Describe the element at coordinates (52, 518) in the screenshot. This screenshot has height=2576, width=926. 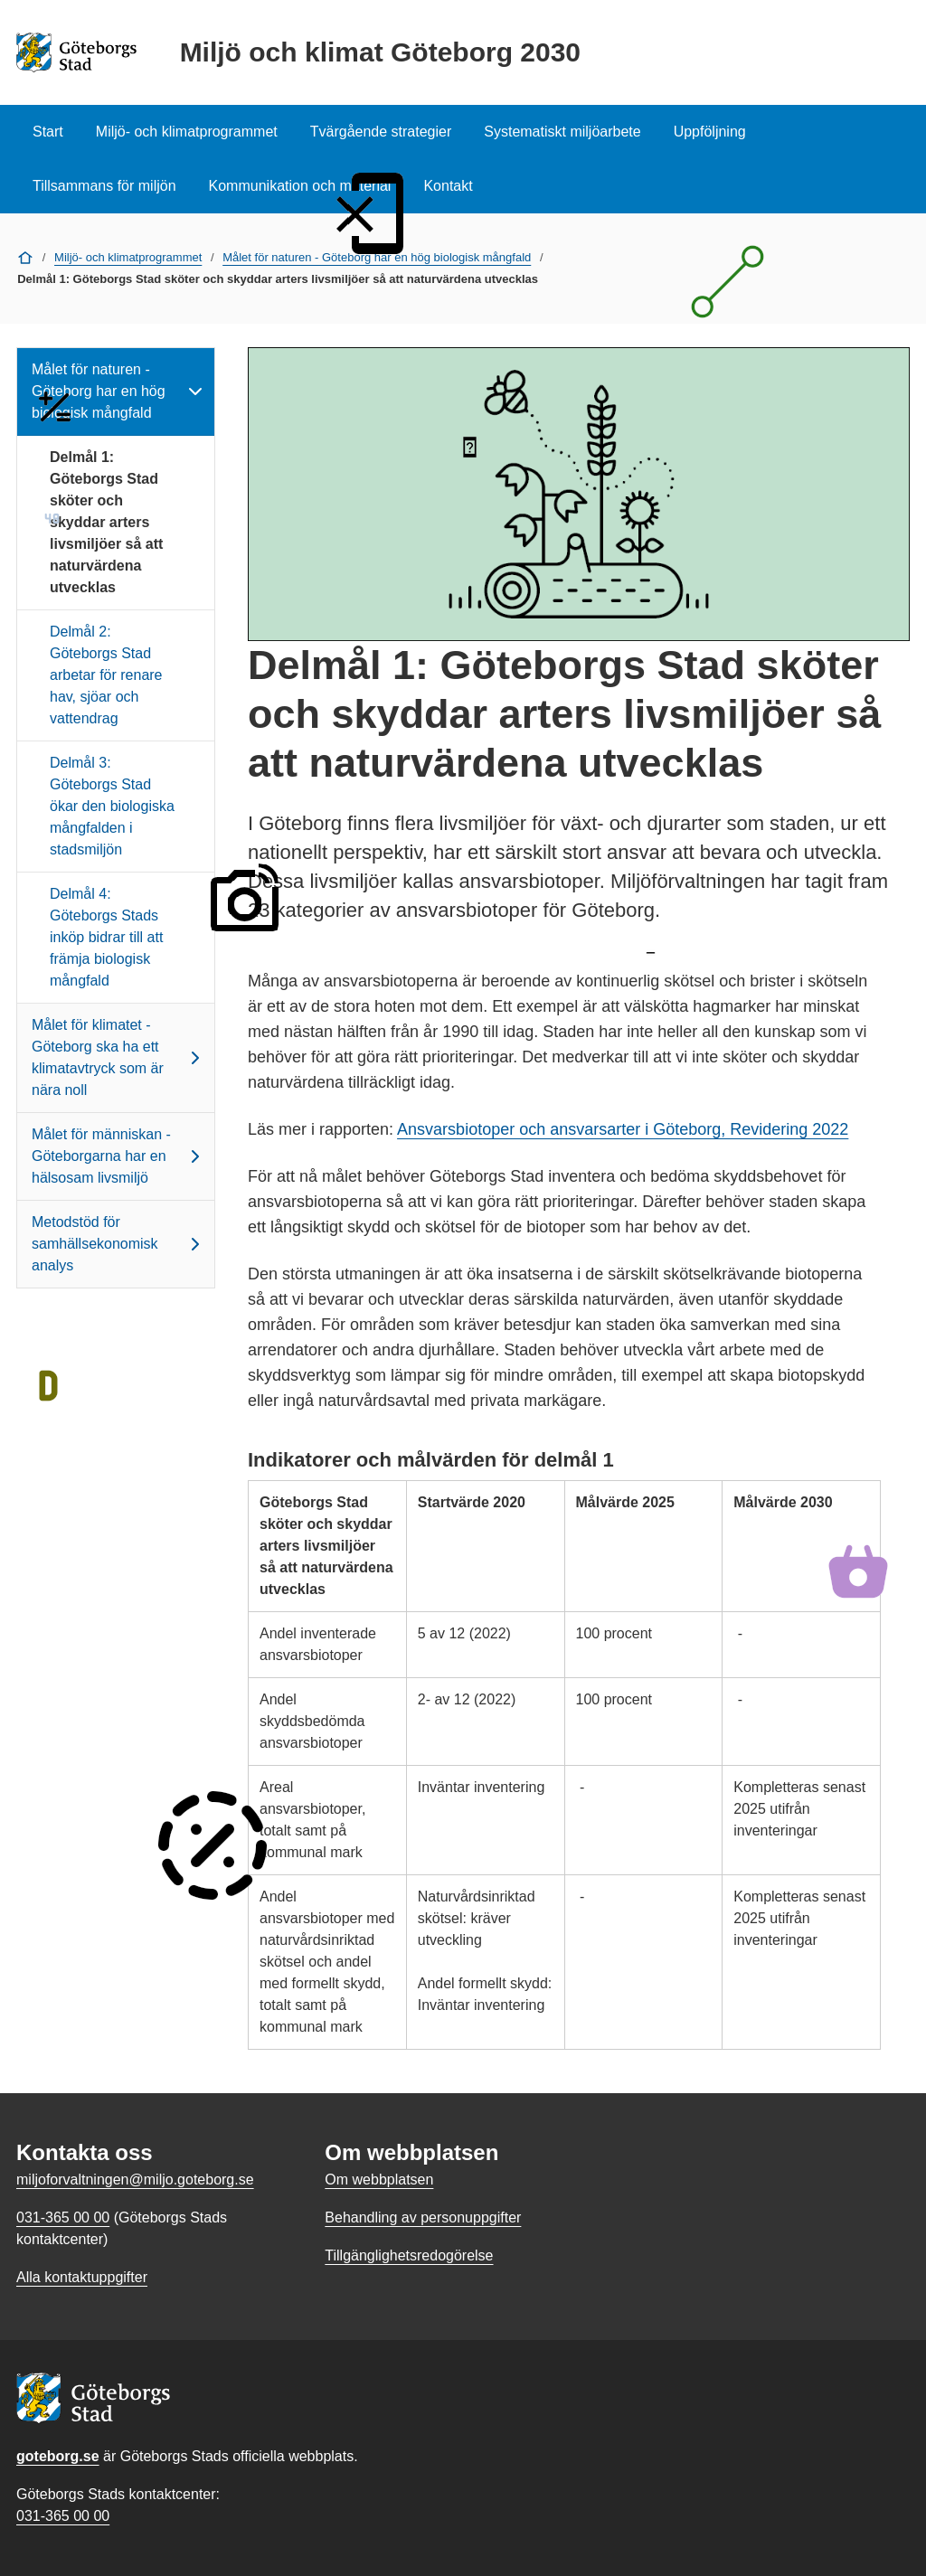
I see `indicates item number 48 in a list or sequence` at that location.